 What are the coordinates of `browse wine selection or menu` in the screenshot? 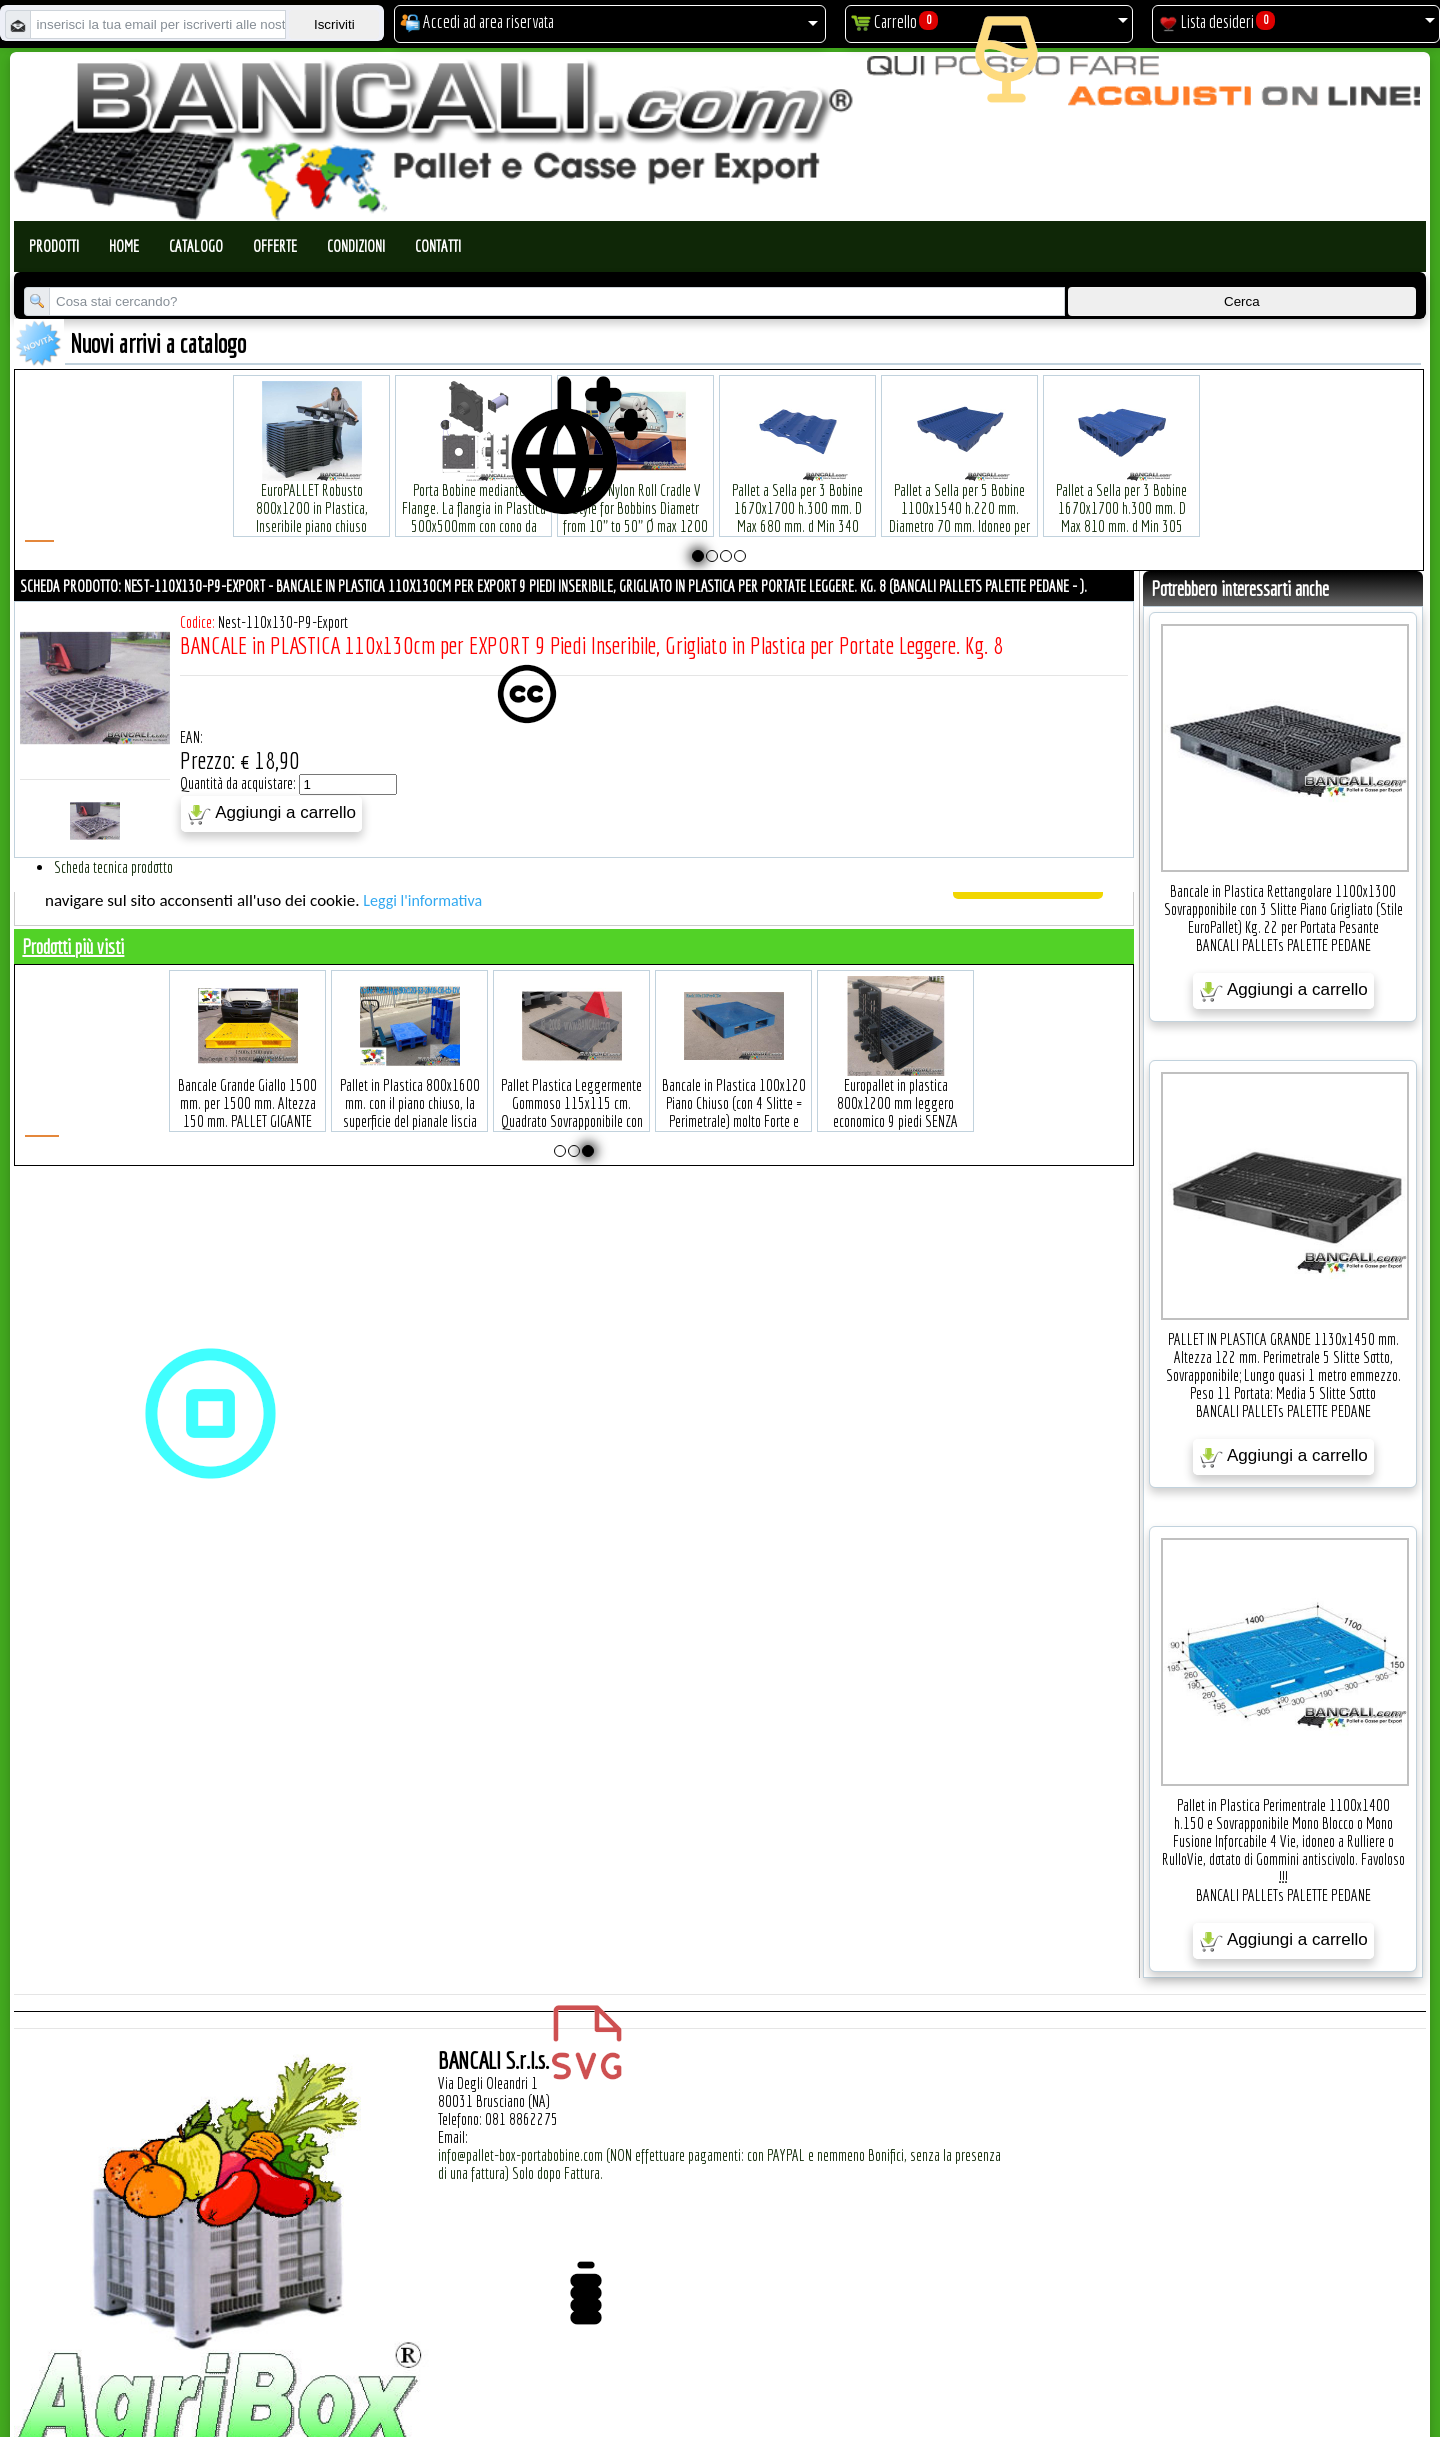 It's located at (1006, 56).